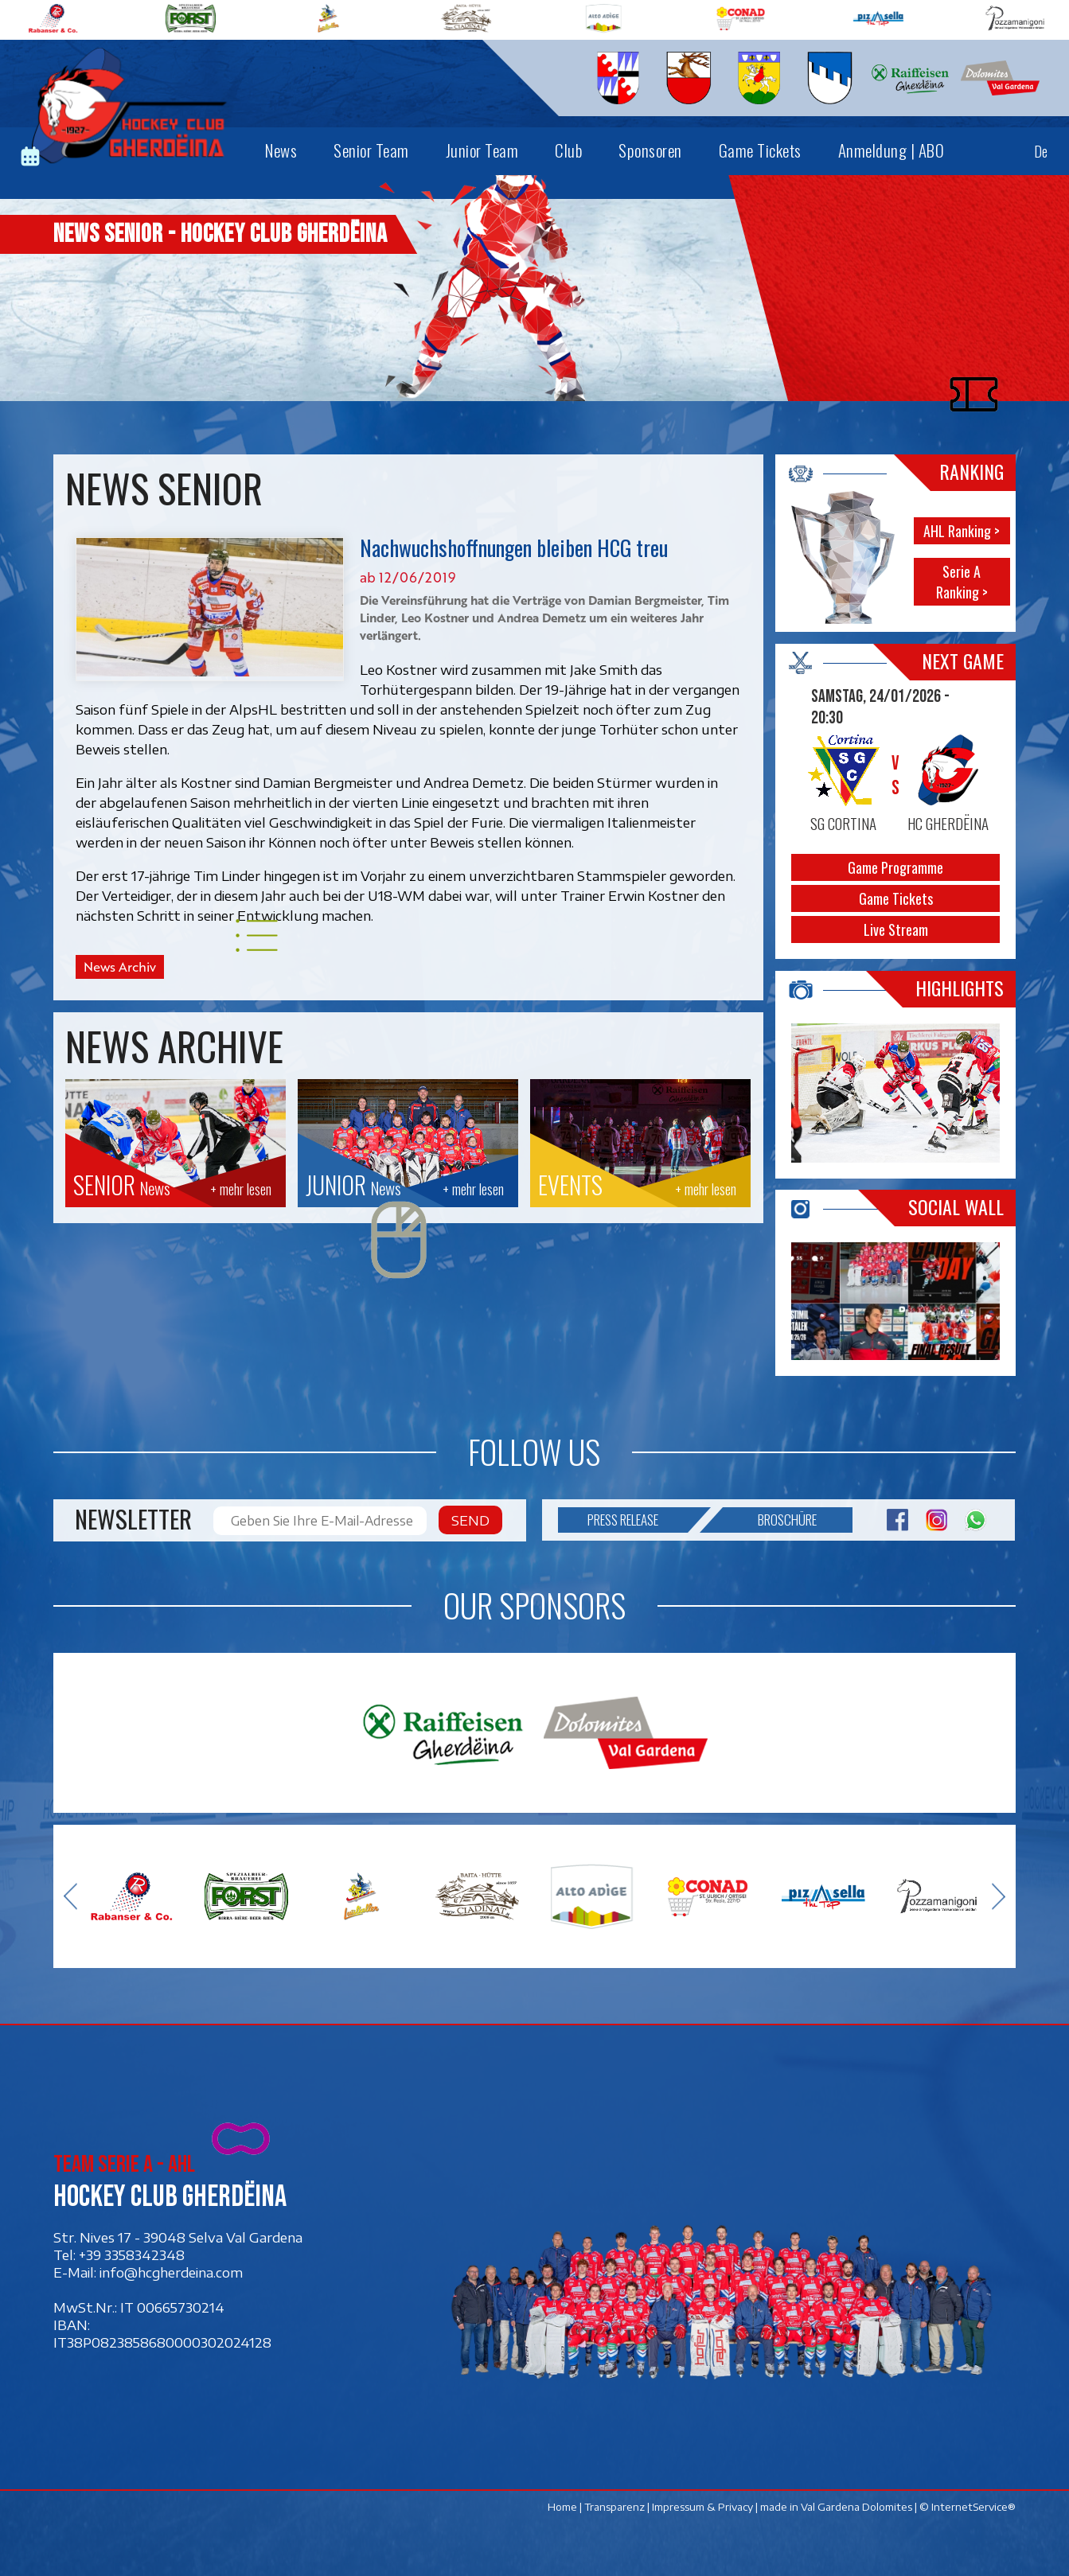  What do you see at coordinates (973, 394) in the screenshot?
I see `view your tickets or passes` at bounding box center [973, 394].